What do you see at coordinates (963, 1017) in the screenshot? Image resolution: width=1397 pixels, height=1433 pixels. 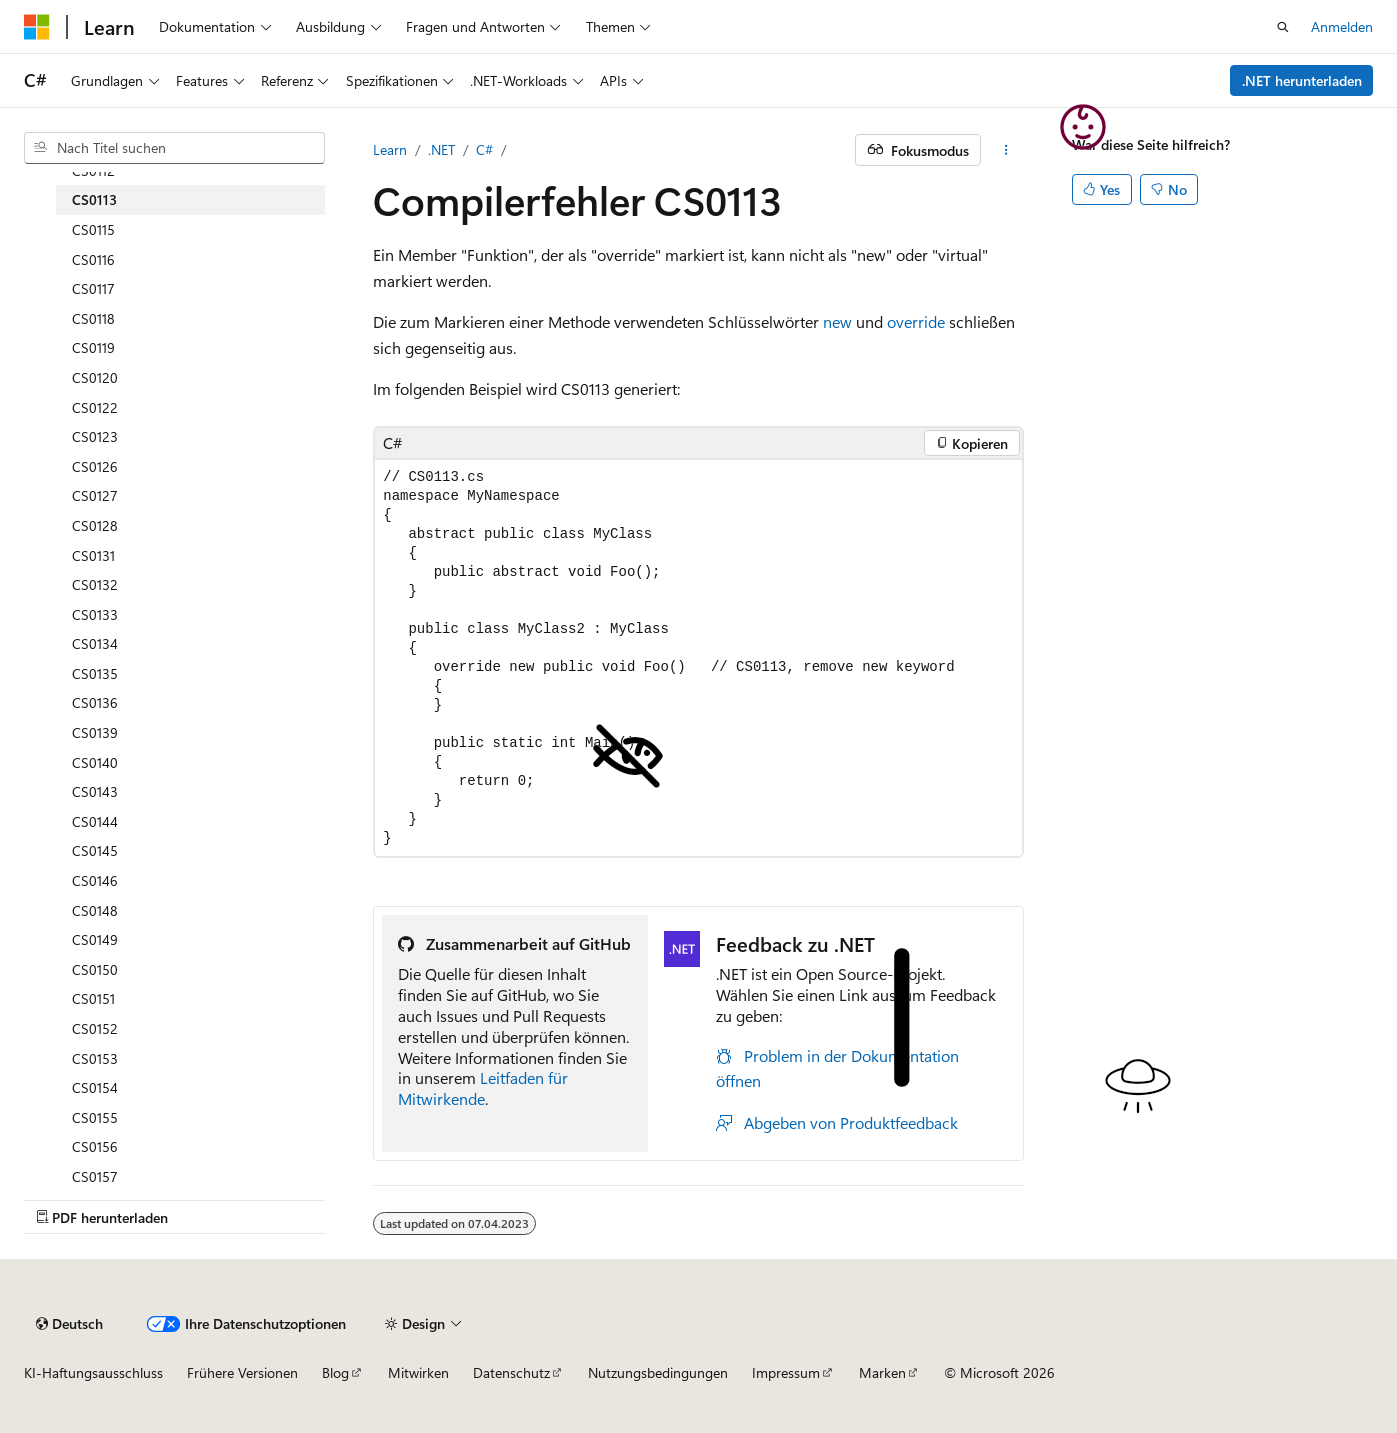 I see `indicates a count of one` at bounding box center [963, 1017].